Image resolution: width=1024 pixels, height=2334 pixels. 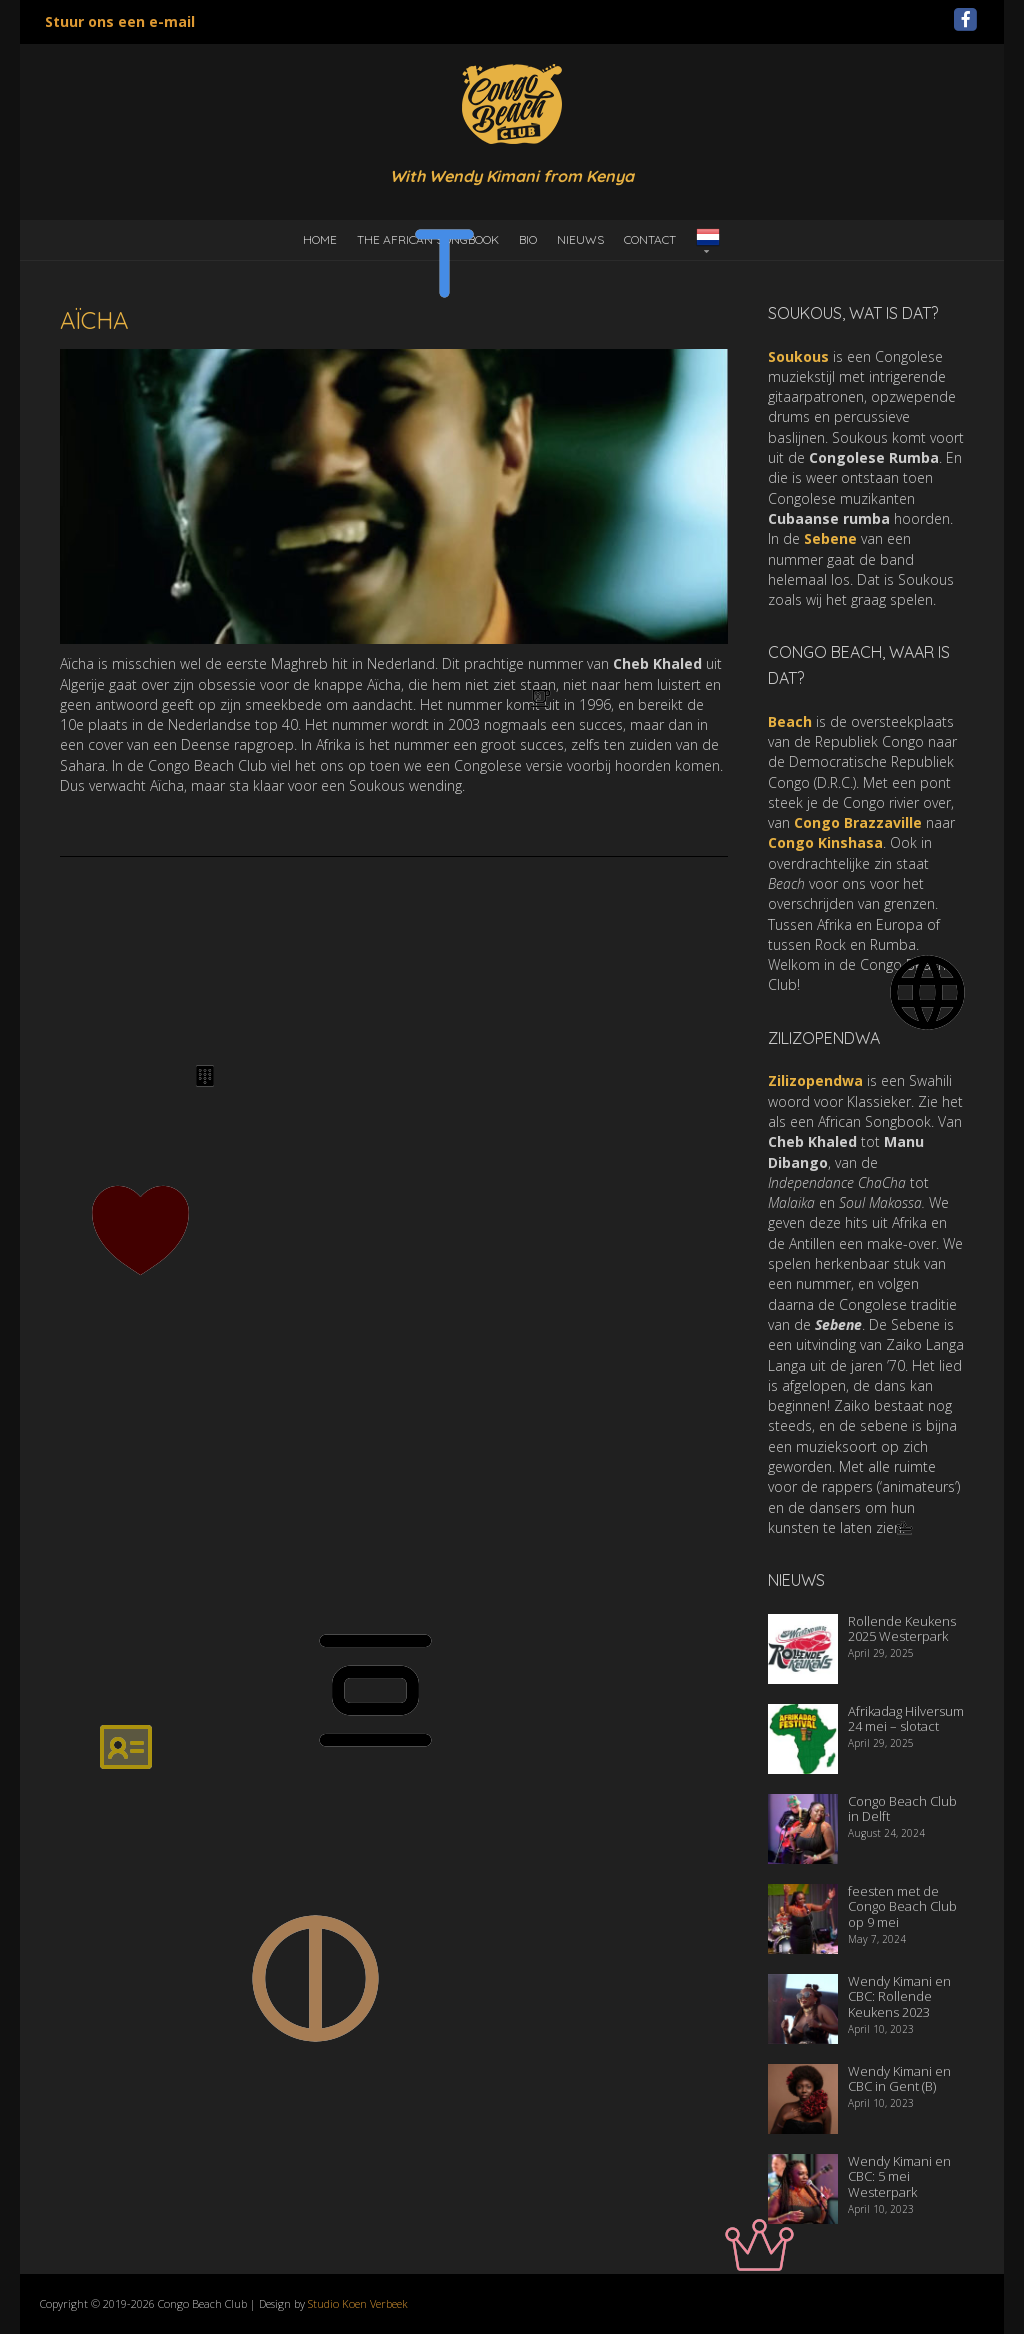 What do you see at coordinates (375, 1690) in the screenshot?
I see `distribute elements evenly horizontally` at bounding box center [375, 1690].